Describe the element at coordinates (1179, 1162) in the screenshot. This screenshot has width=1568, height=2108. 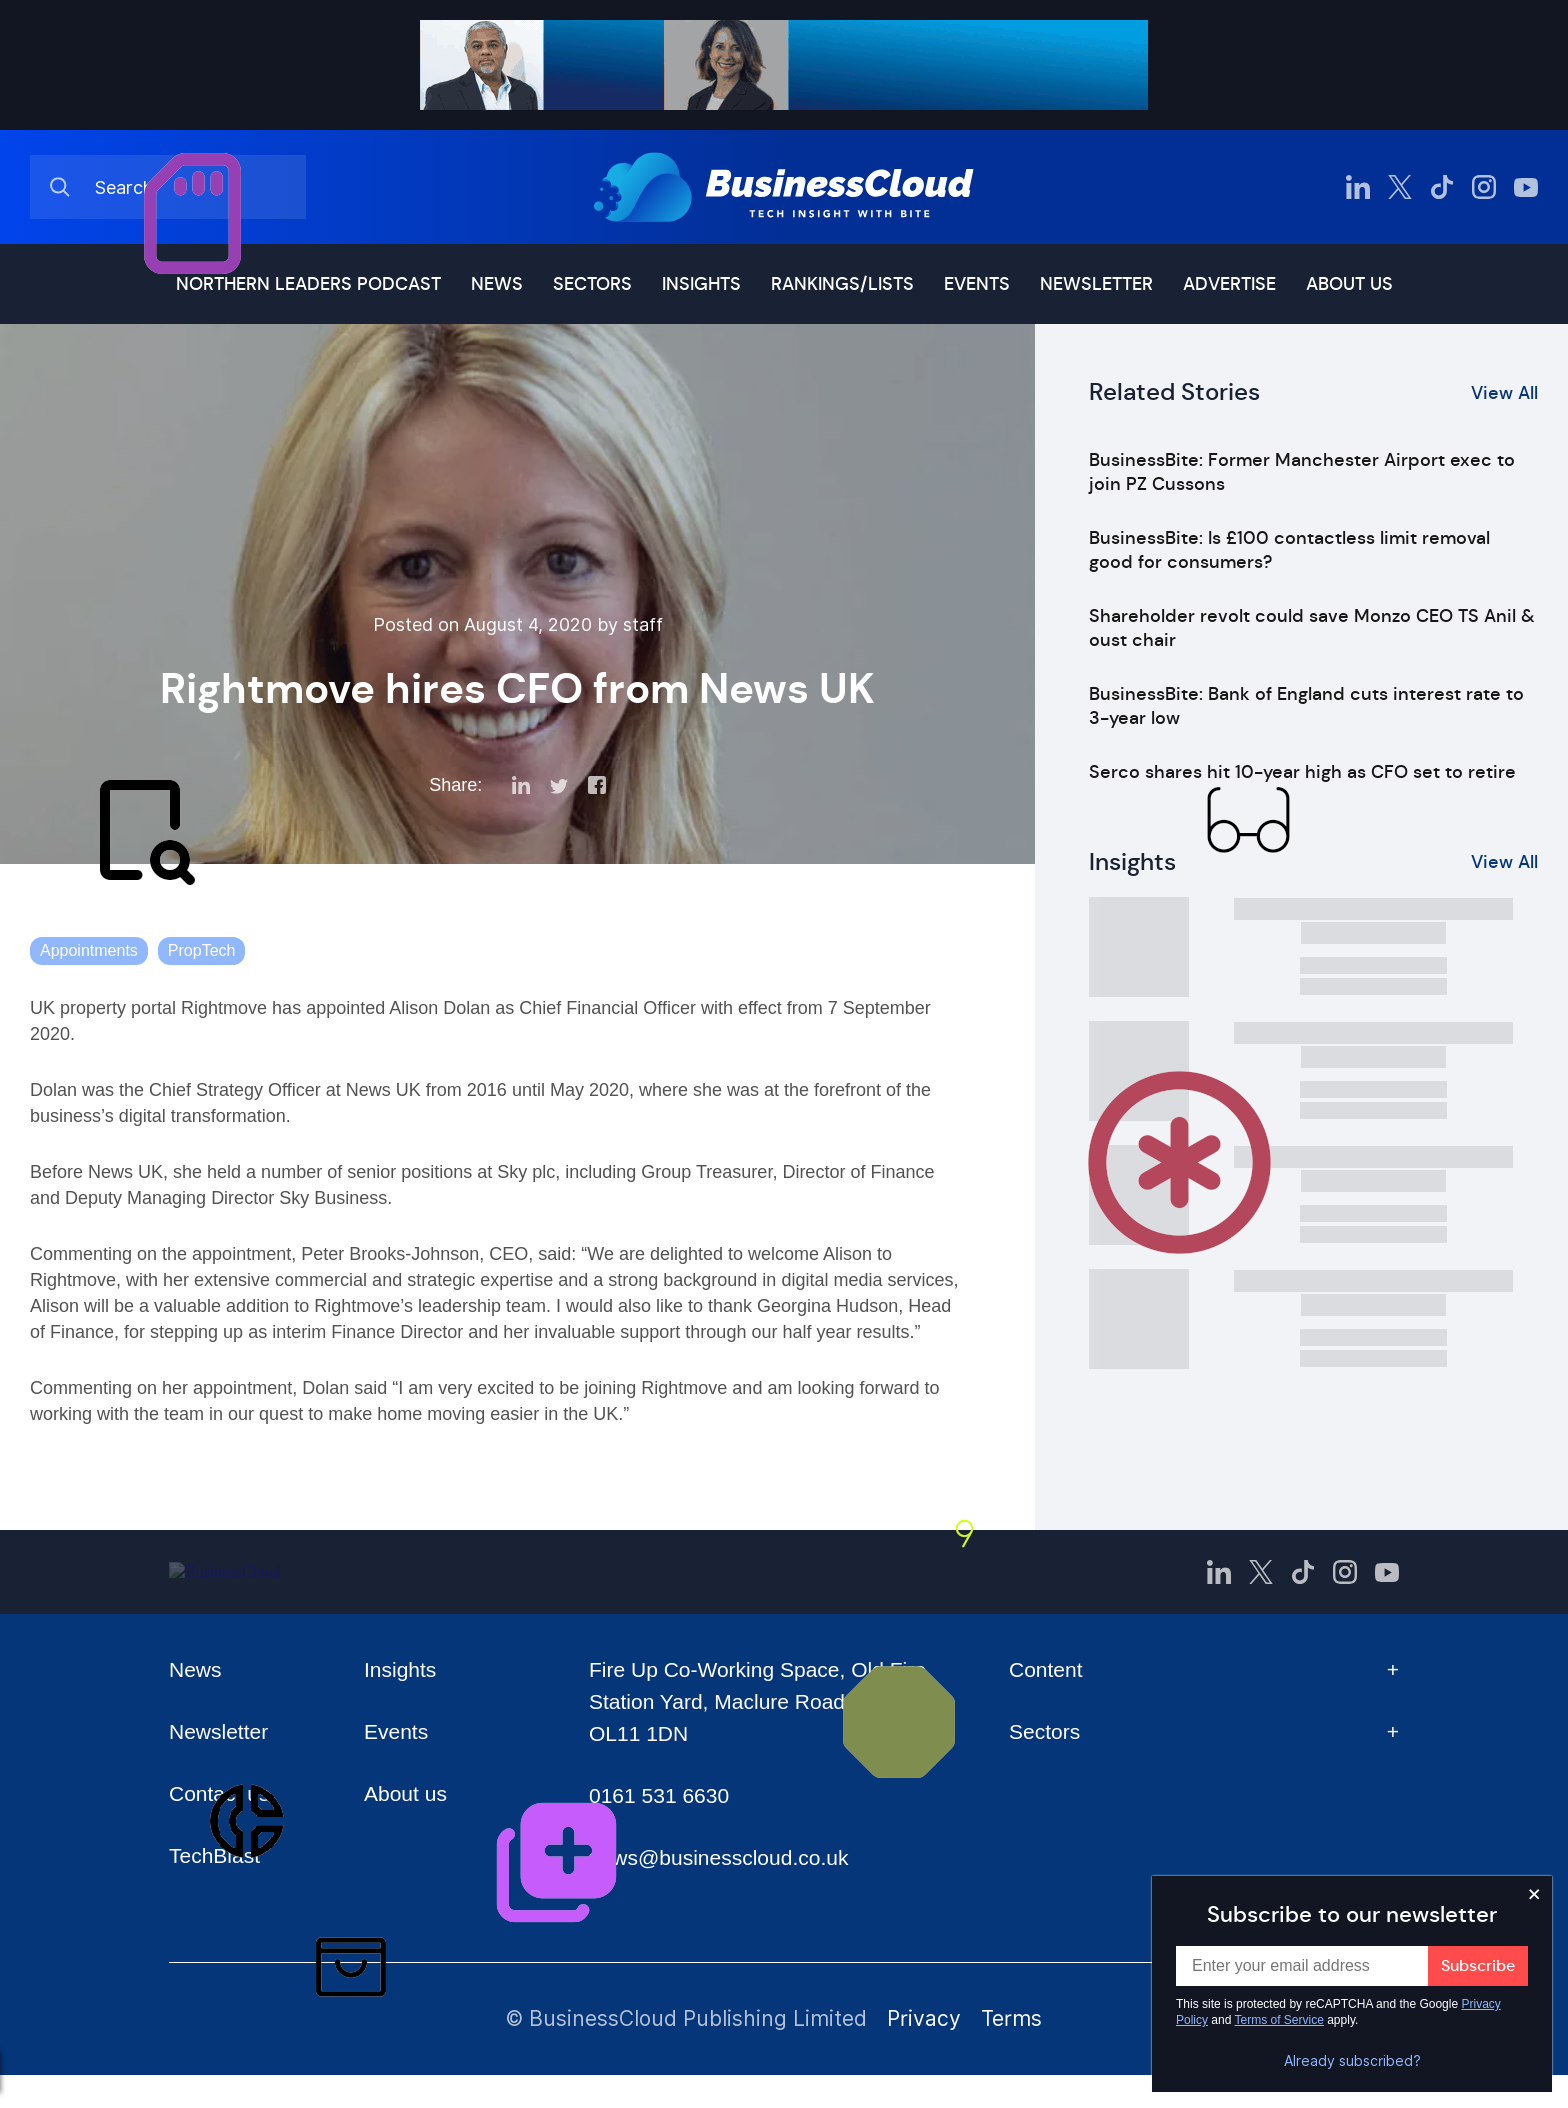
I see `access medical or health features` at that location.